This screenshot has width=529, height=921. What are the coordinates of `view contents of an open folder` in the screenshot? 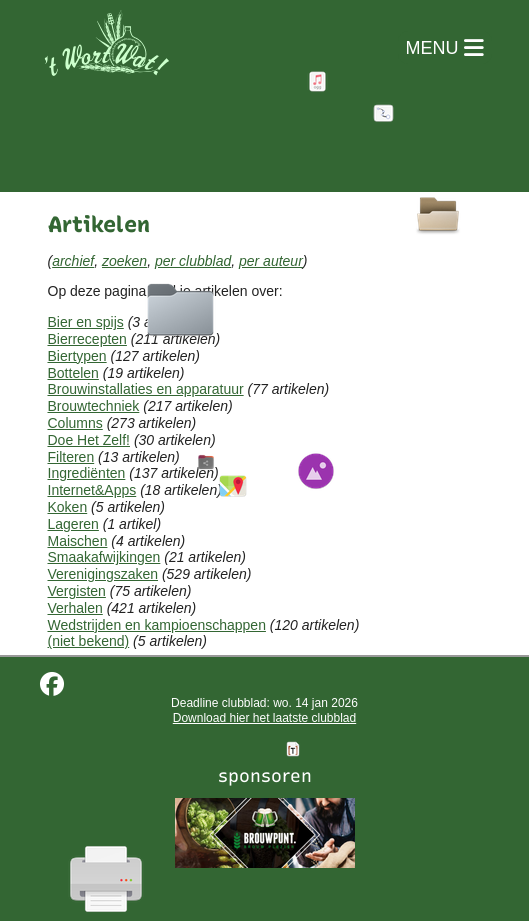 It's located at (438, 216).